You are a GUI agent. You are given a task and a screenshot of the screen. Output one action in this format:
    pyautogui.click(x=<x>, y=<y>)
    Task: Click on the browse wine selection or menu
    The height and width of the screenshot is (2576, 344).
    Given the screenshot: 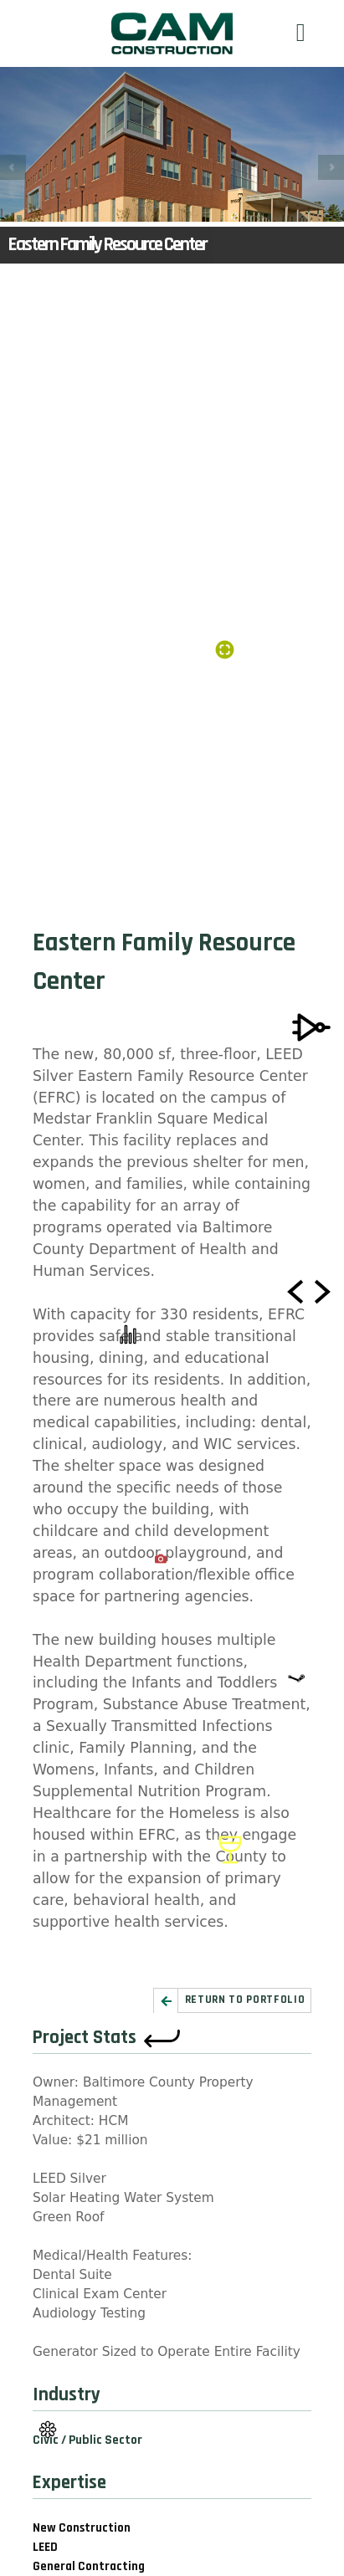 What is the action you would take?
    pyautogui.click(x=230, y=1850)
    